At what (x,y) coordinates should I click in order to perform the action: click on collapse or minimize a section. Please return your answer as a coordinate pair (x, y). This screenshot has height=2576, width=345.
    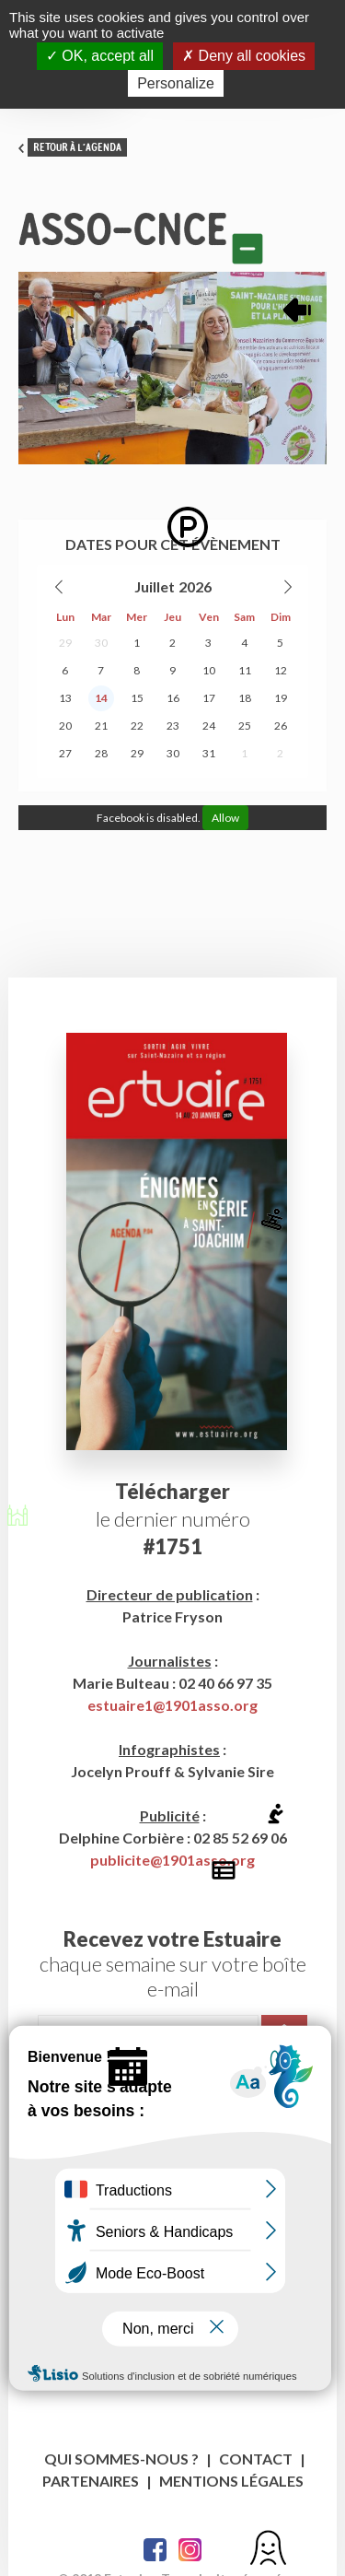
    Looking at the image, I should click on (247, 249).